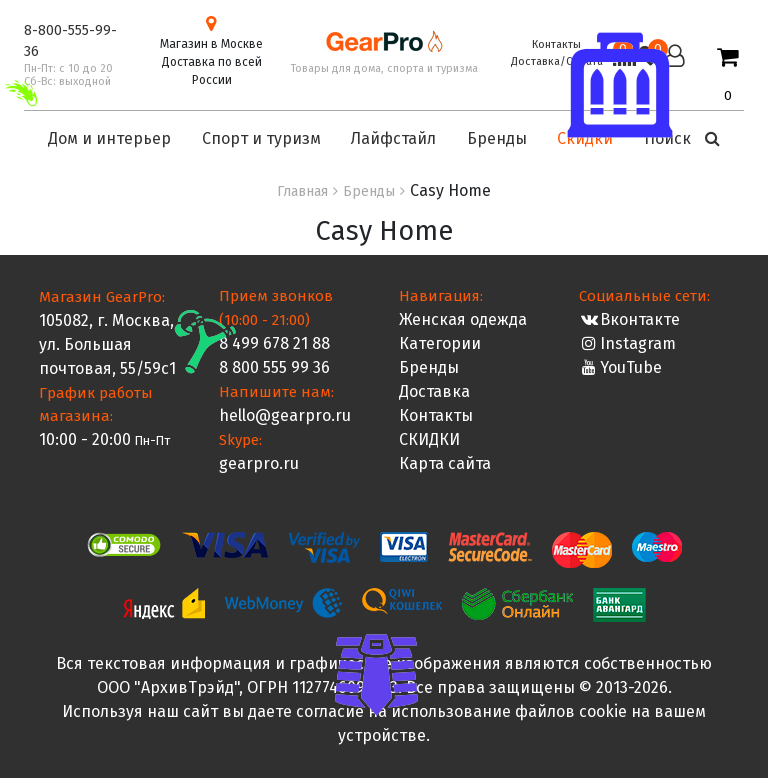  I want to click on launch or shoot an item, so click(204, 342).